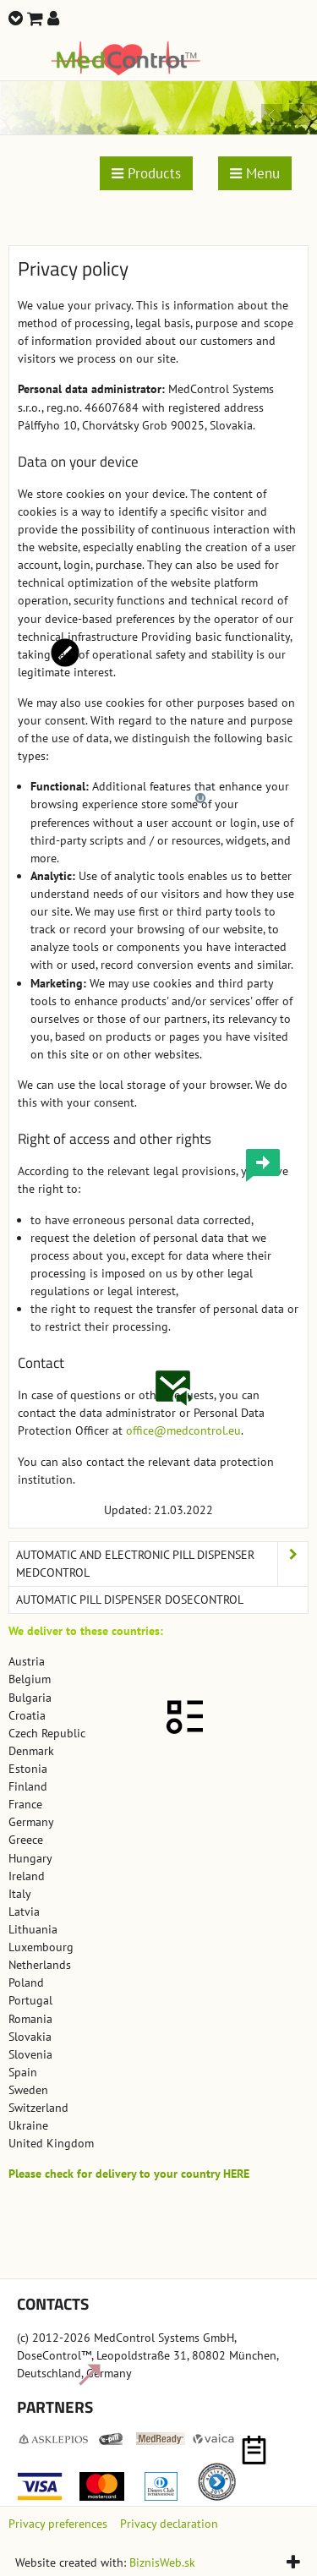 The width and height of the screenshot is (317, 2576). What do you see at coordinates (185, 1716) in the screenshot?
I see `view list with mixed content types` at bounding box center [185, 1716].